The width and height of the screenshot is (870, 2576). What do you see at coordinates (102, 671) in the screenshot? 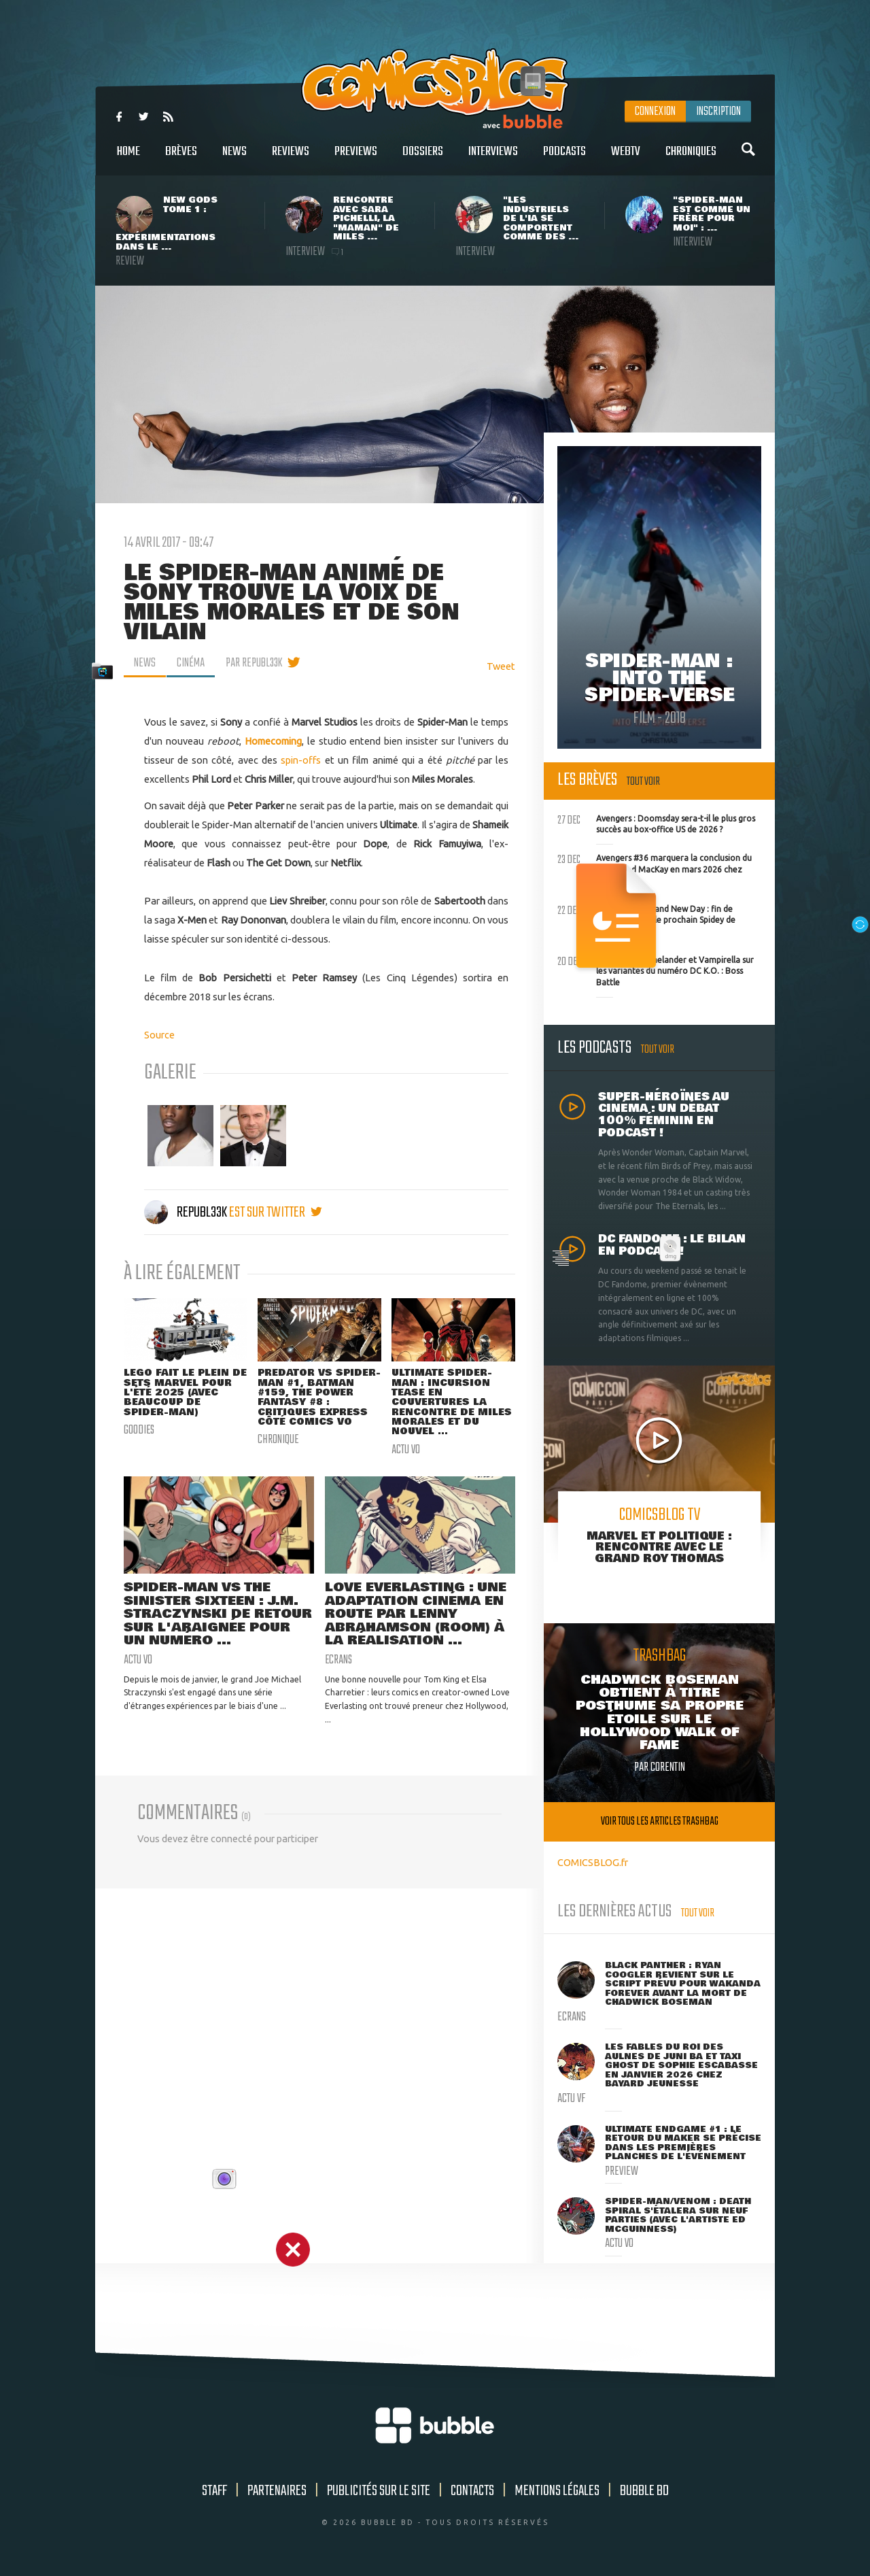
I see `open webstorm project folder` at bounding box center [102, 671].